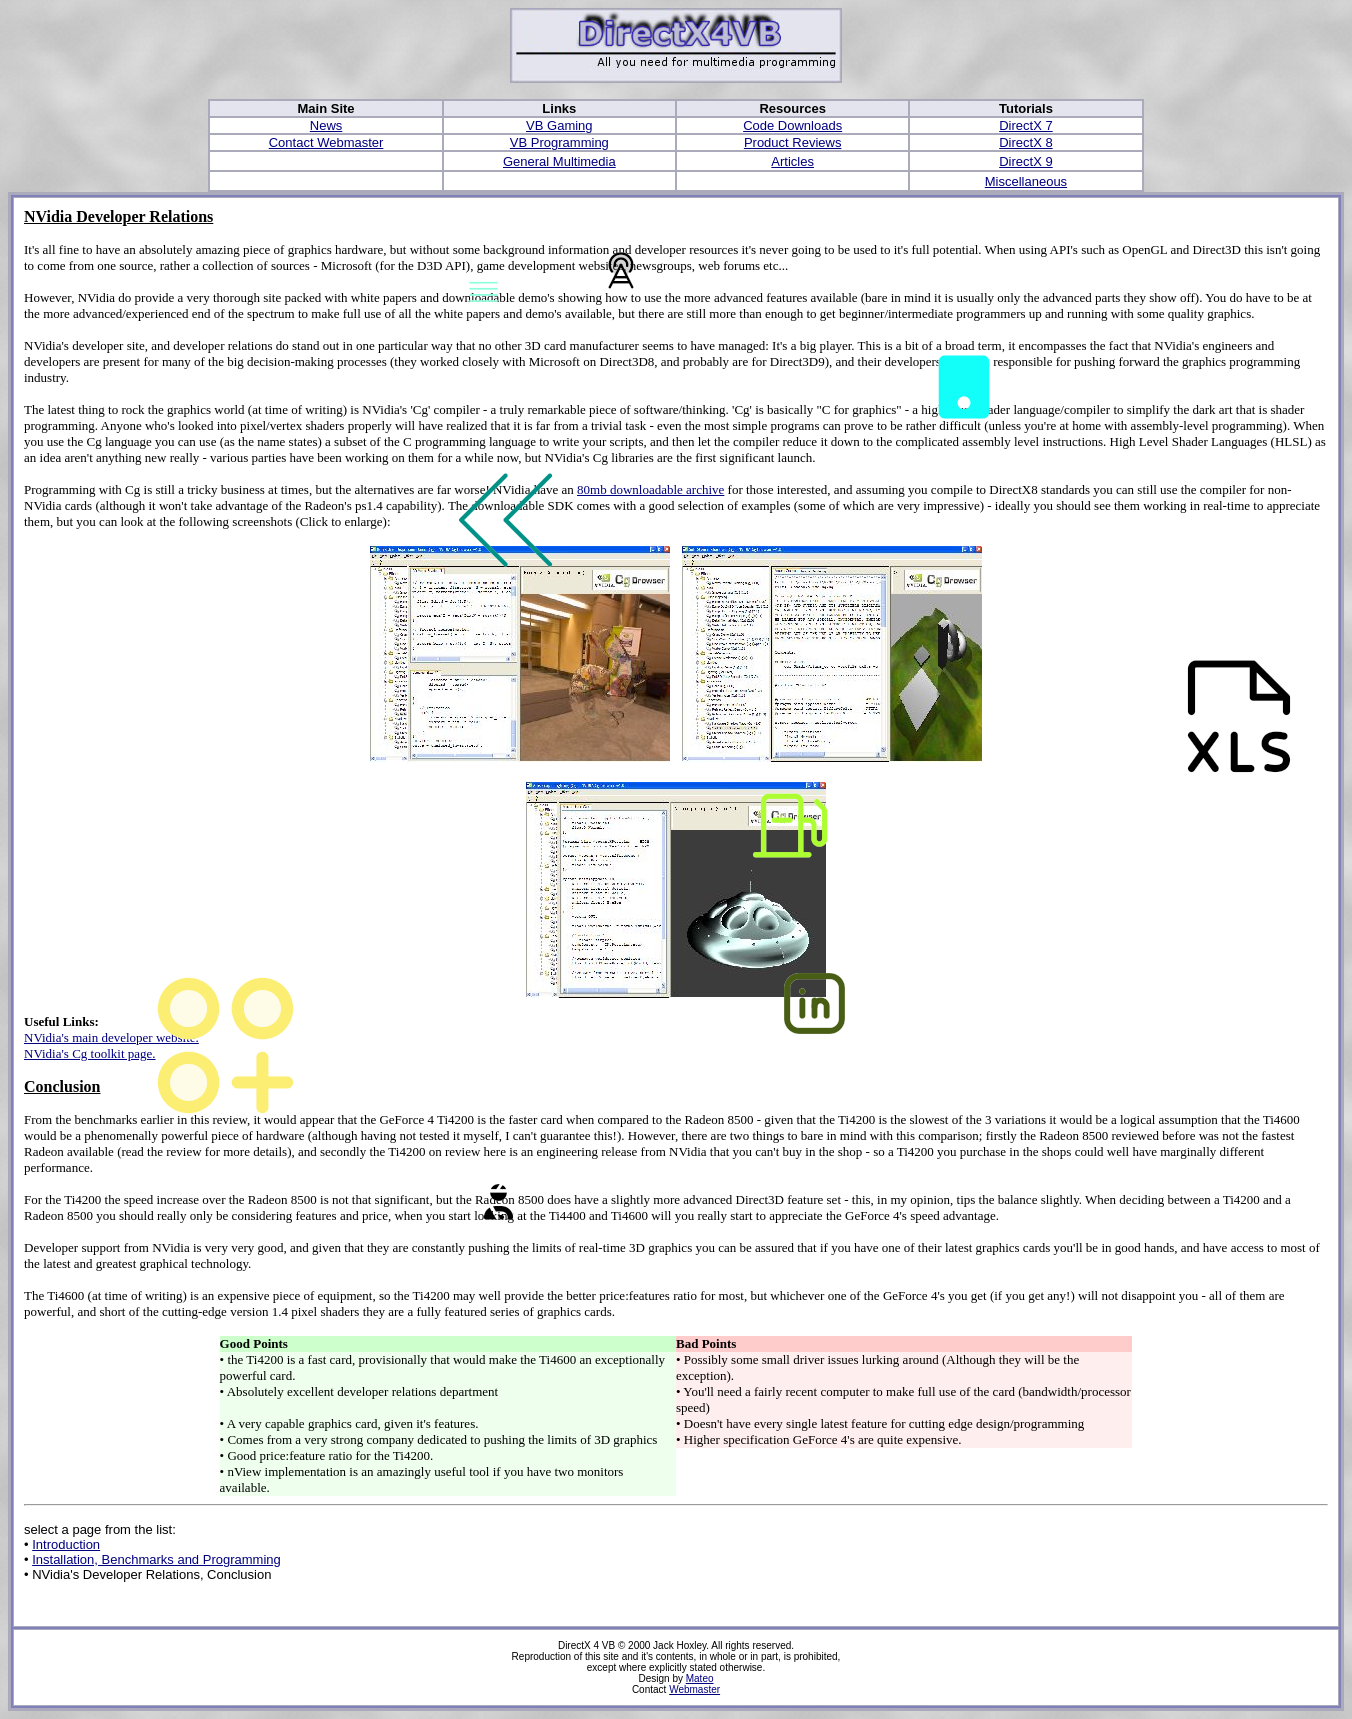 This screenshot has width=1352, height=1719. What do you see at coordinates (621, 271) in the screenshot?
I see `indicates cellular network signal strength` at bounding box center [621, 271].